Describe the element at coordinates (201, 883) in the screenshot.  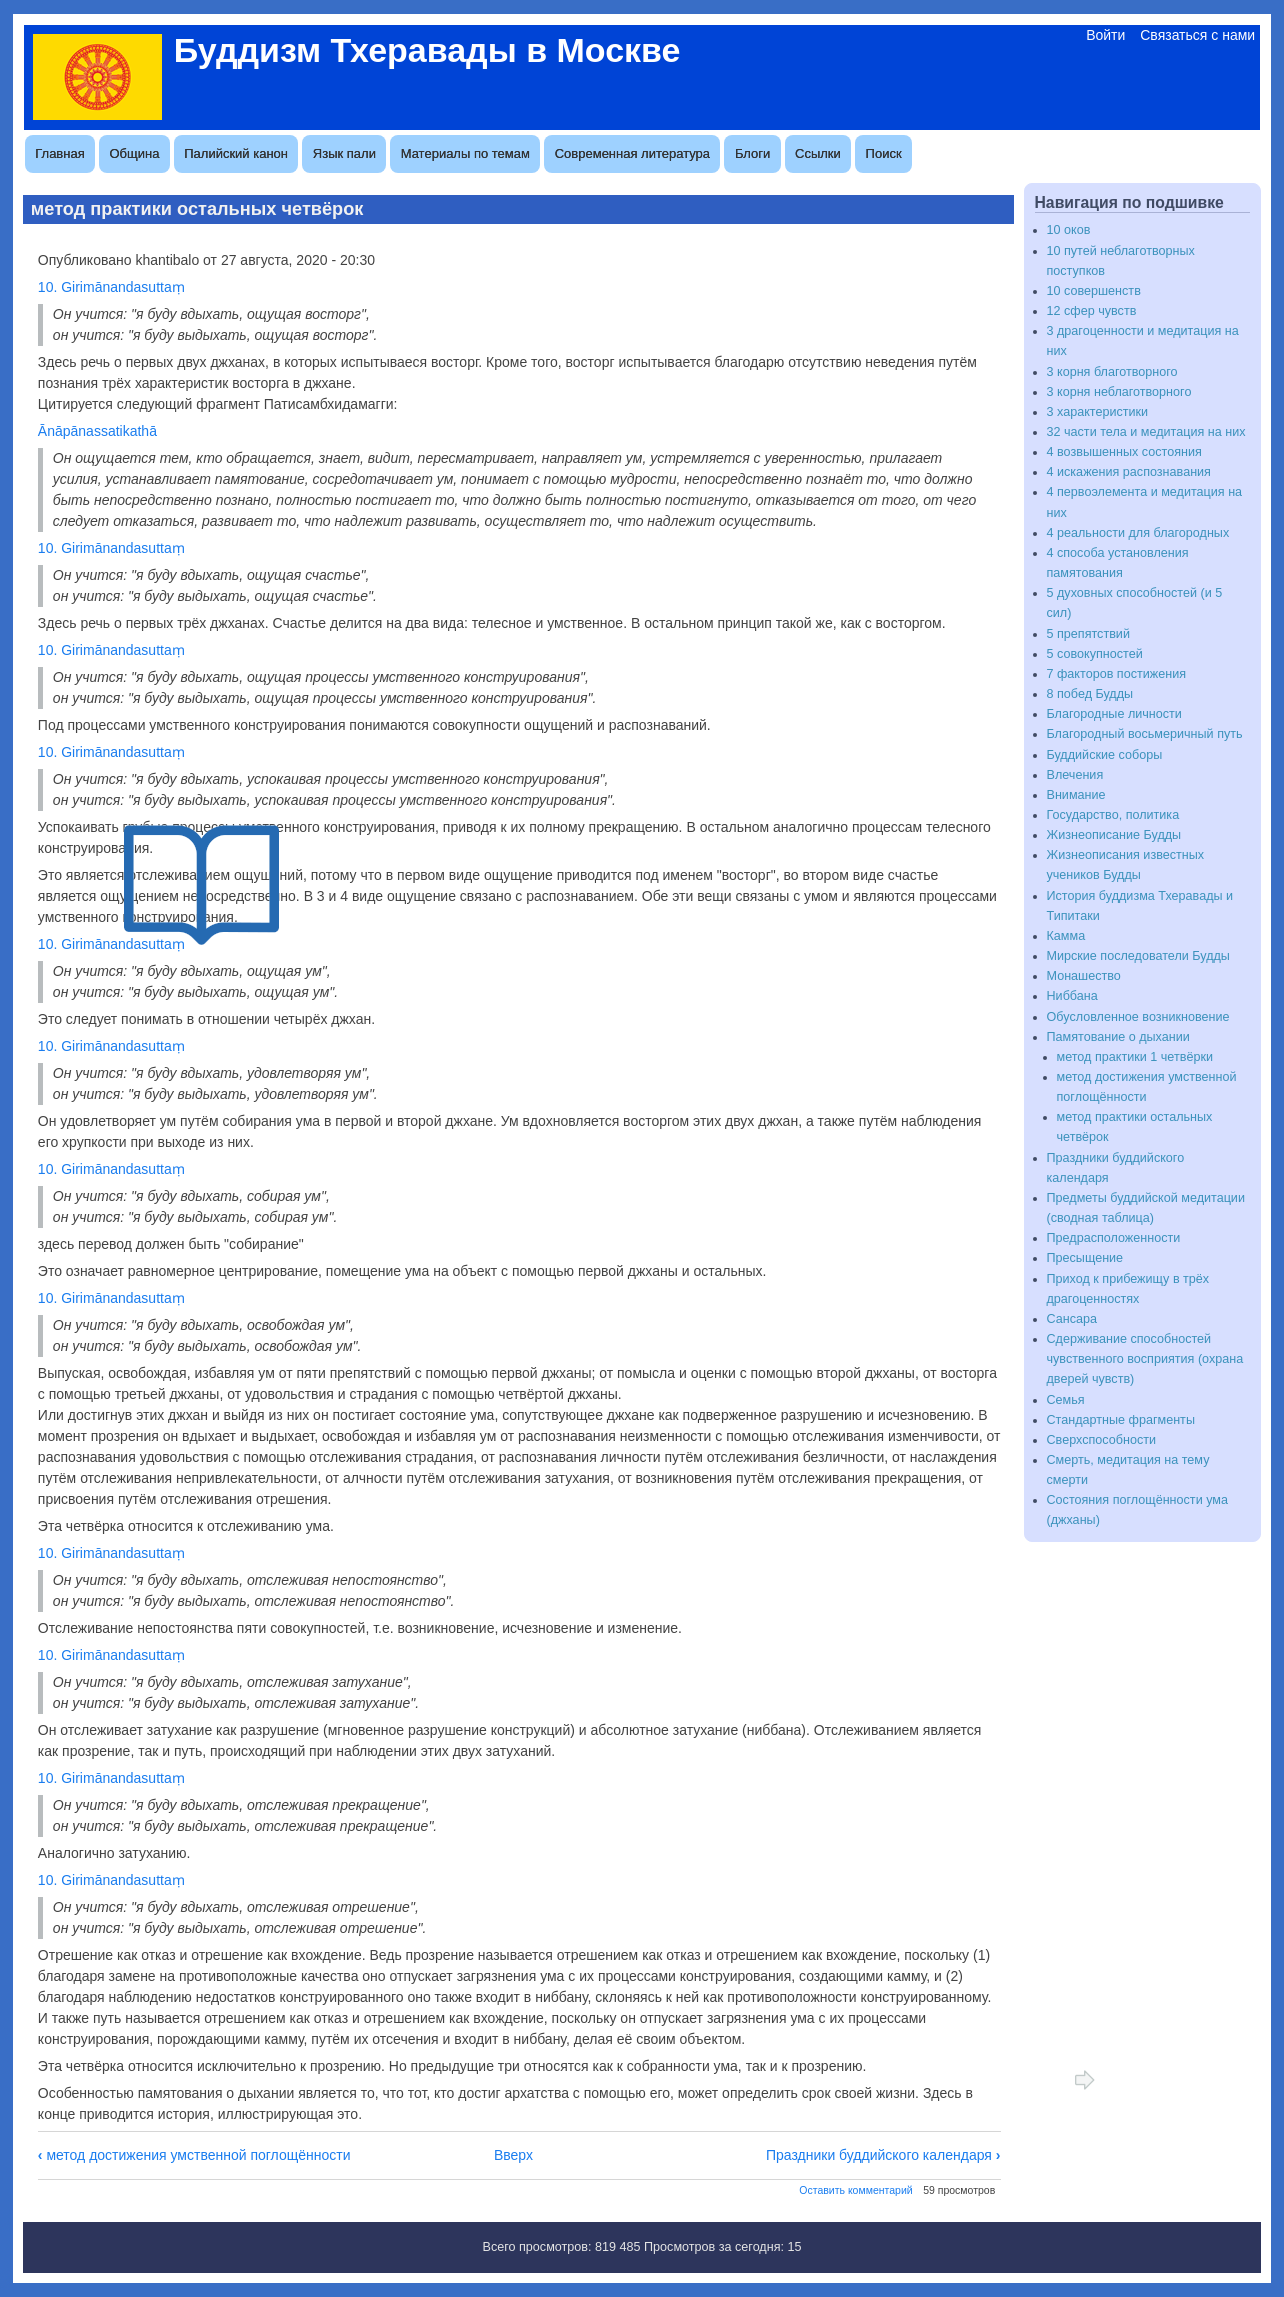
I see `open documentation or readme` at that location.